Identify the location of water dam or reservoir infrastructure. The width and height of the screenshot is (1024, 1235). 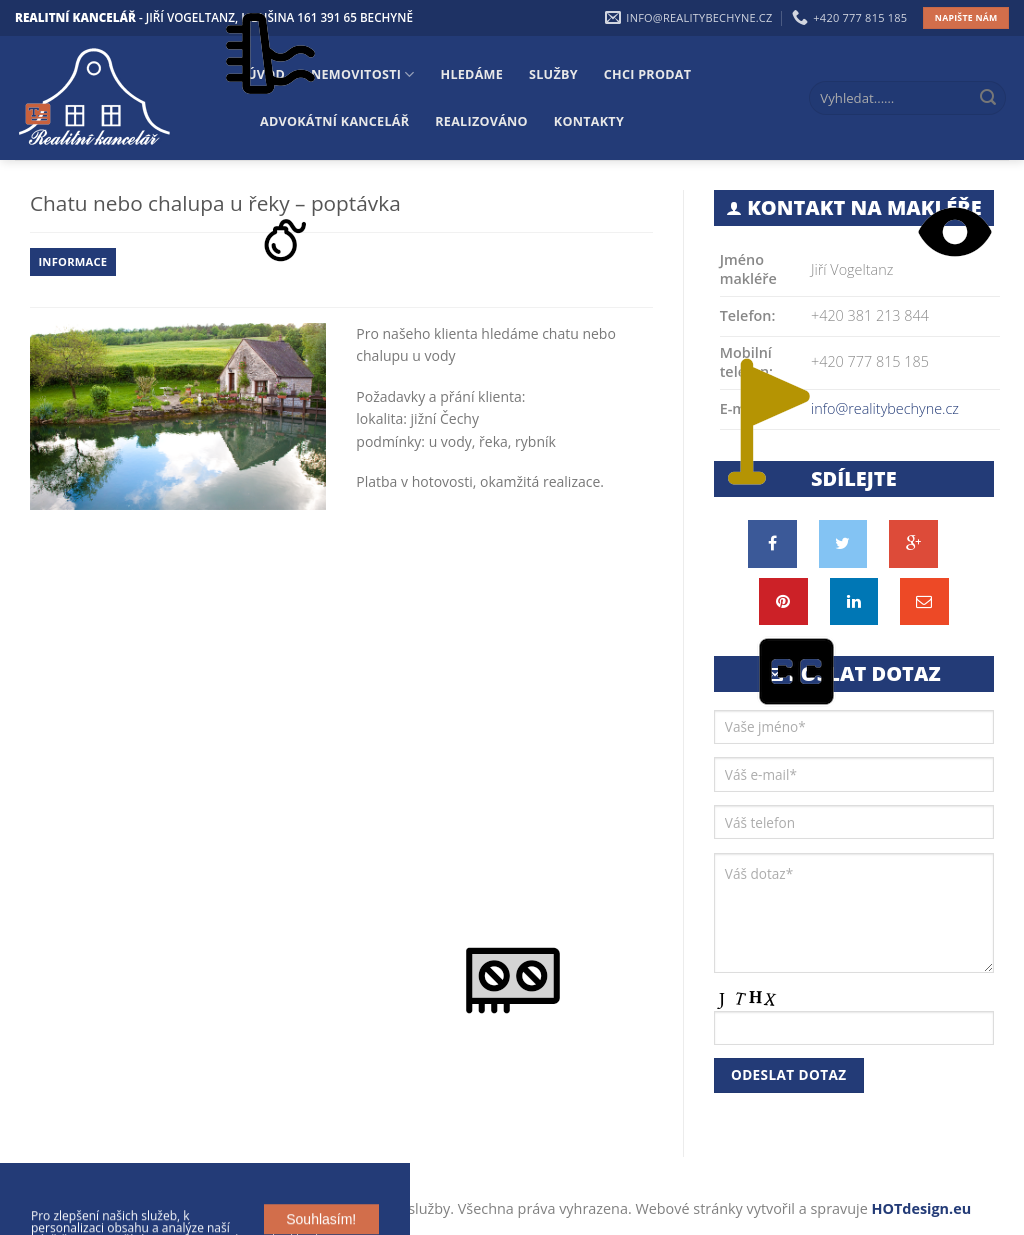
(270, 53).